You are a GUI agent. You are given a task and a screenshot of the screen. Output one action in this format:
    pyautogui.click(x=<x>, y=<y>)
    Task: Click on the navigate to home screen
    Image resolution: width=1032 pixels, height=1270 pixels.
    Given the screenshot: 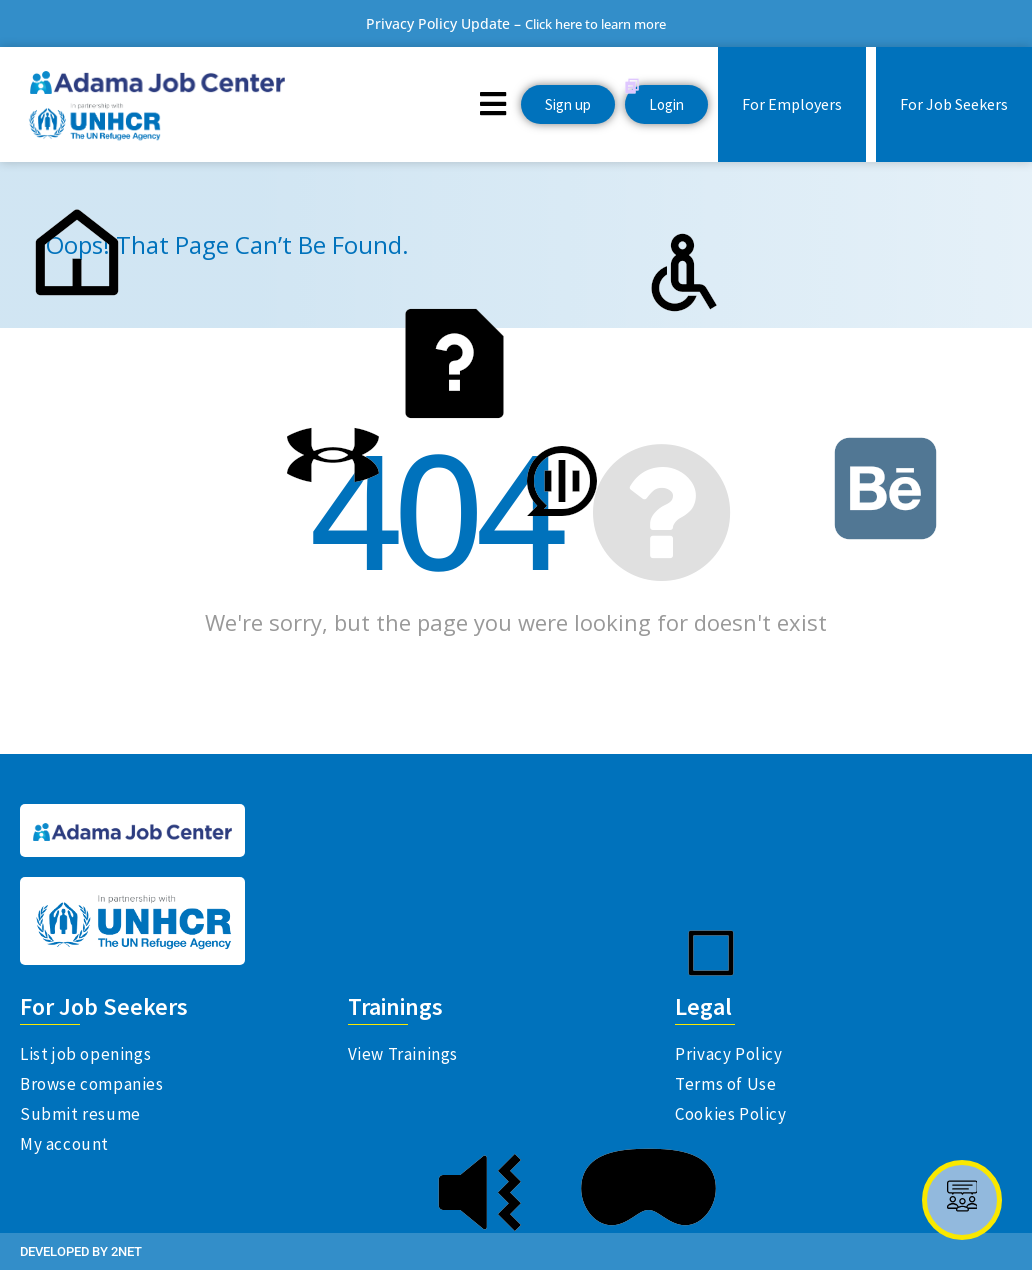 What is the action you would take?
    pyautogui.click(x=77, y=254)
    